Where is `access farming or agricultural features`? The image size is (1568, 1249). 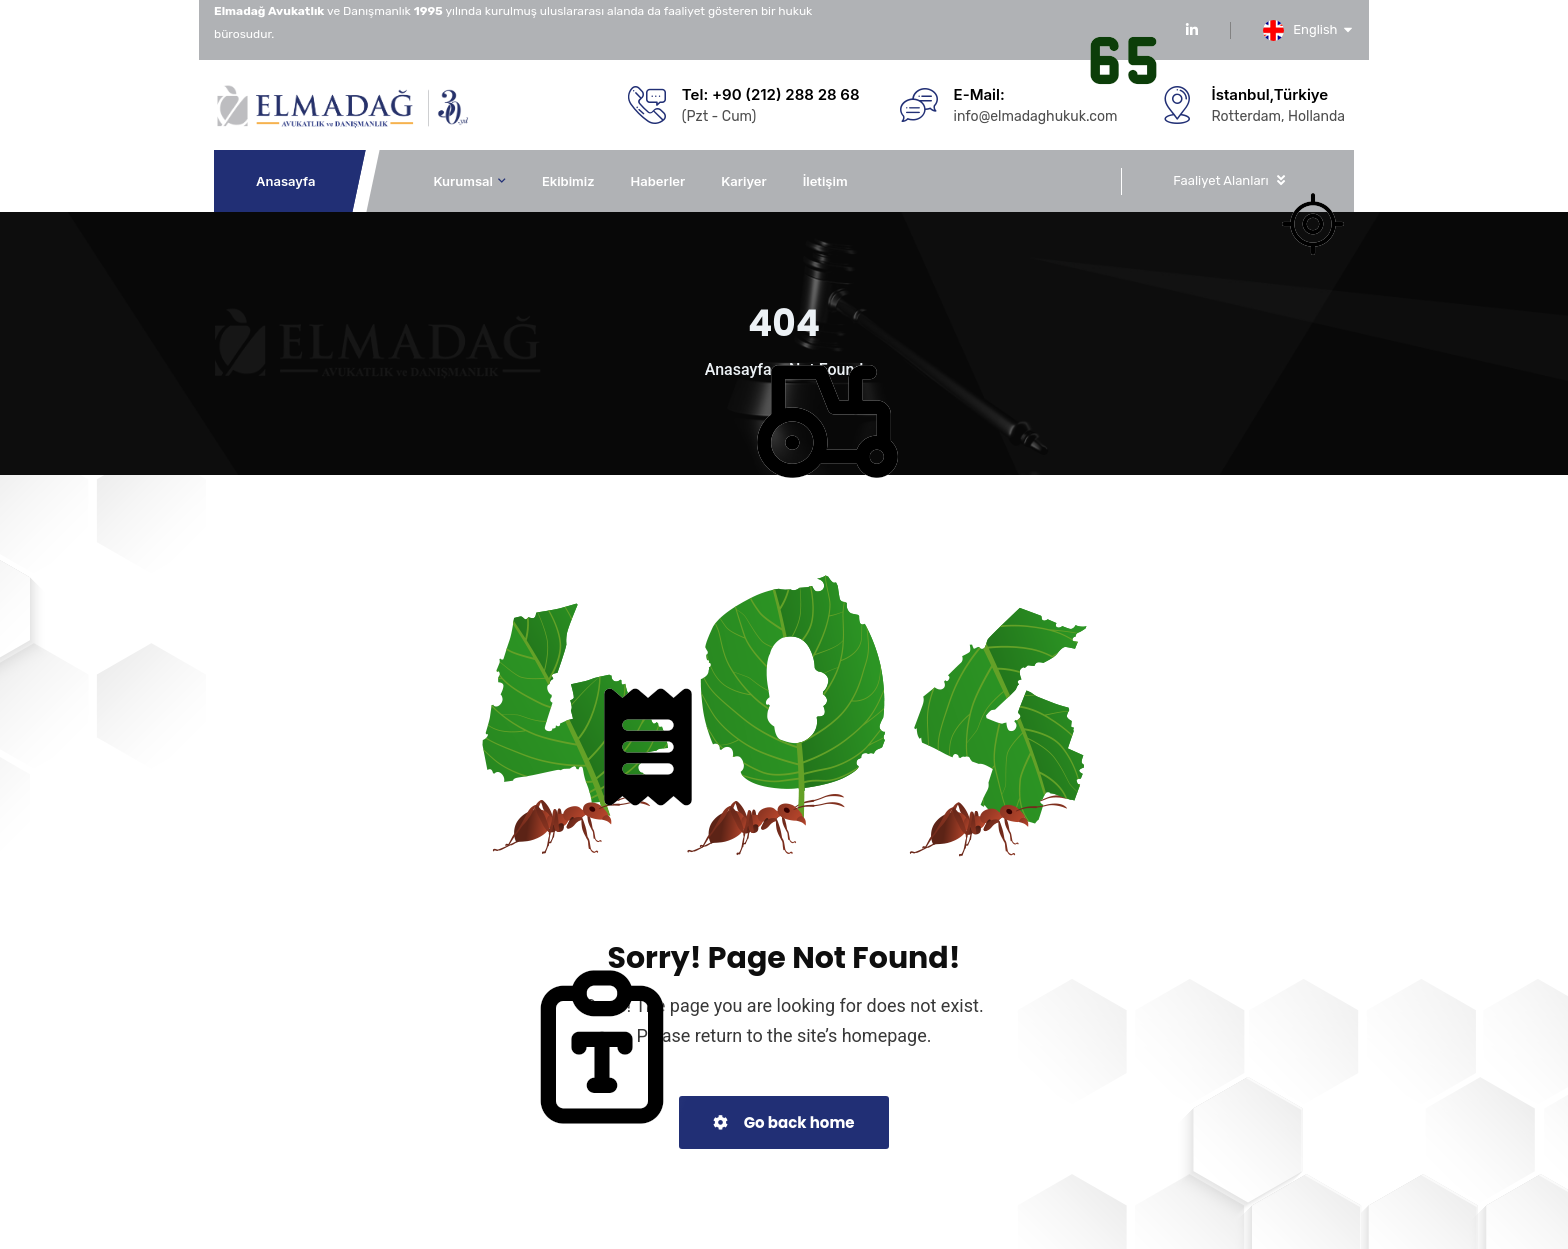 access farming or agricultural features is located at coordinates (827, 421).